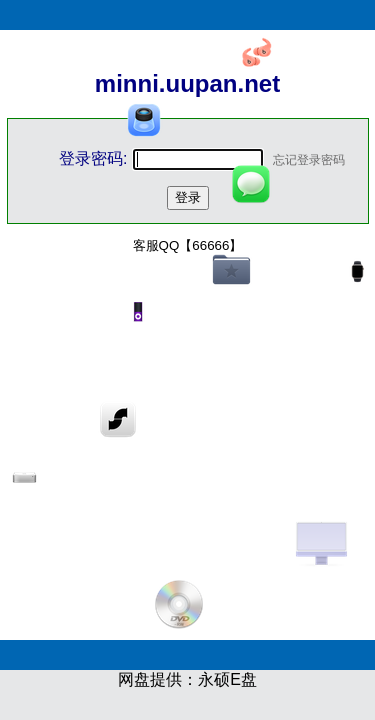 The width and height of the screenshot is (375, 720). Describe the element at coordinates (357, 271) in the screenshot. I see `manage your paired Apple Watch SE` at that location.